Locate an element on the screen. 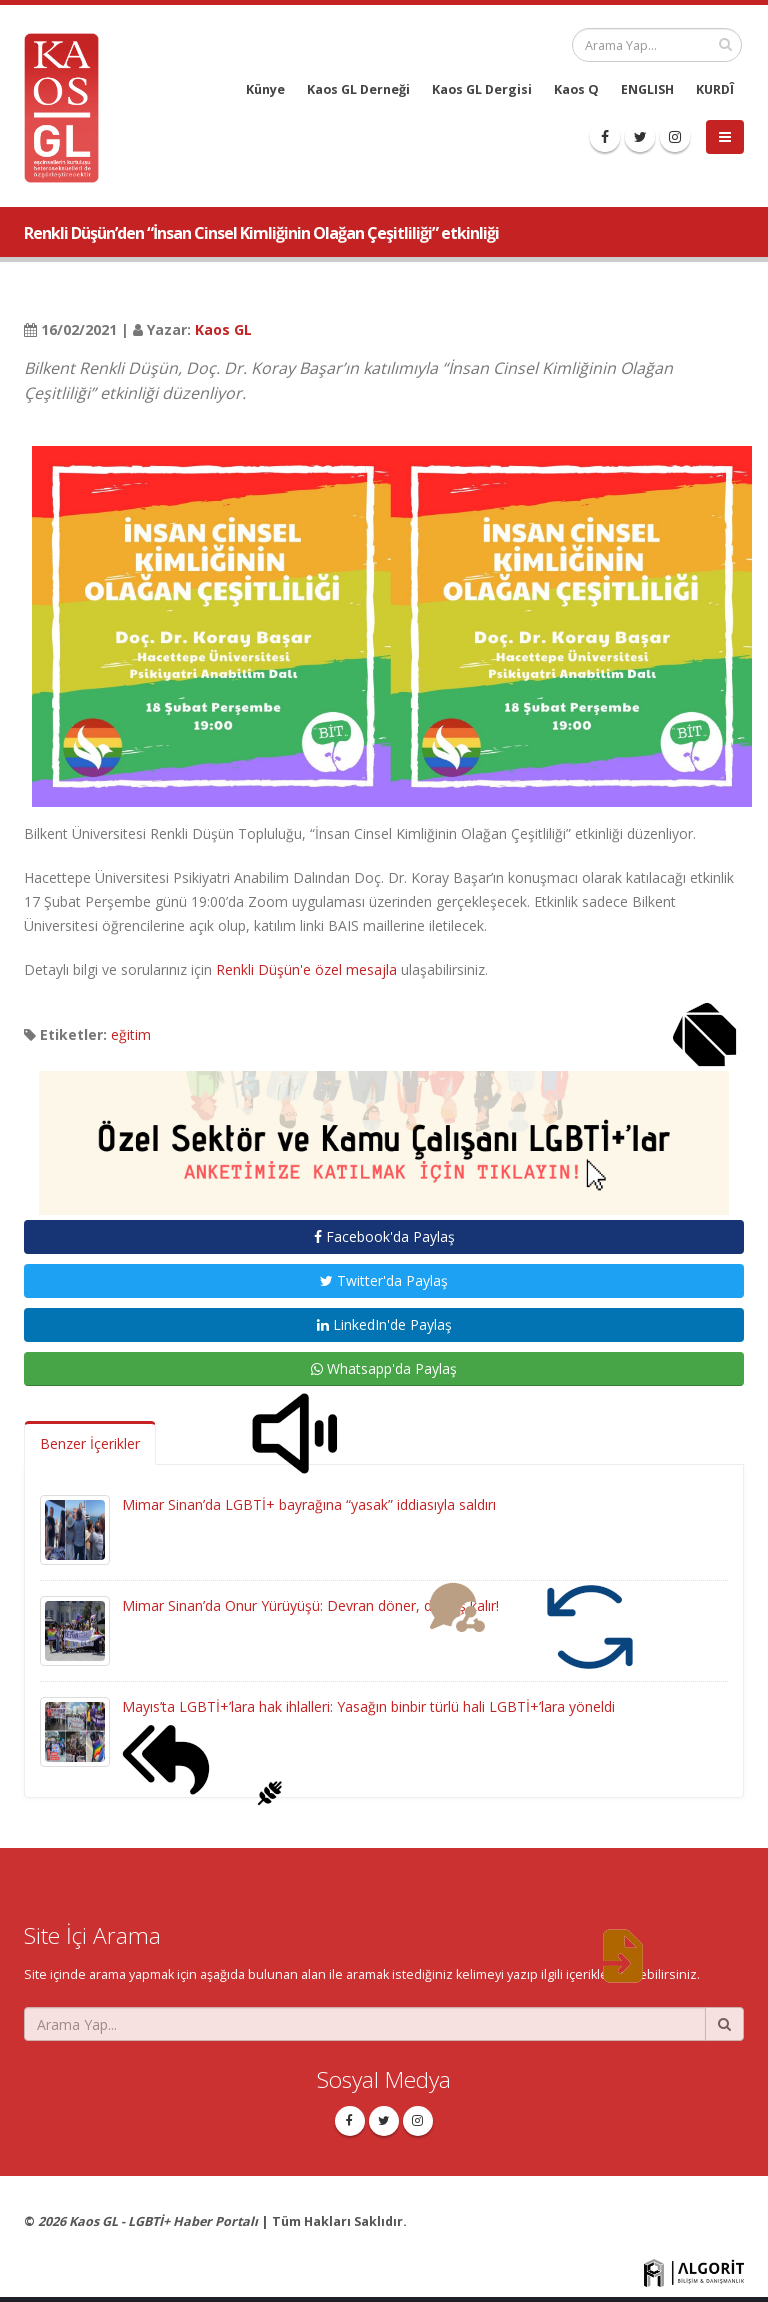 This screenshot has width=768, height=2302. dart programming language logo is located at coordinates (704, 1034).